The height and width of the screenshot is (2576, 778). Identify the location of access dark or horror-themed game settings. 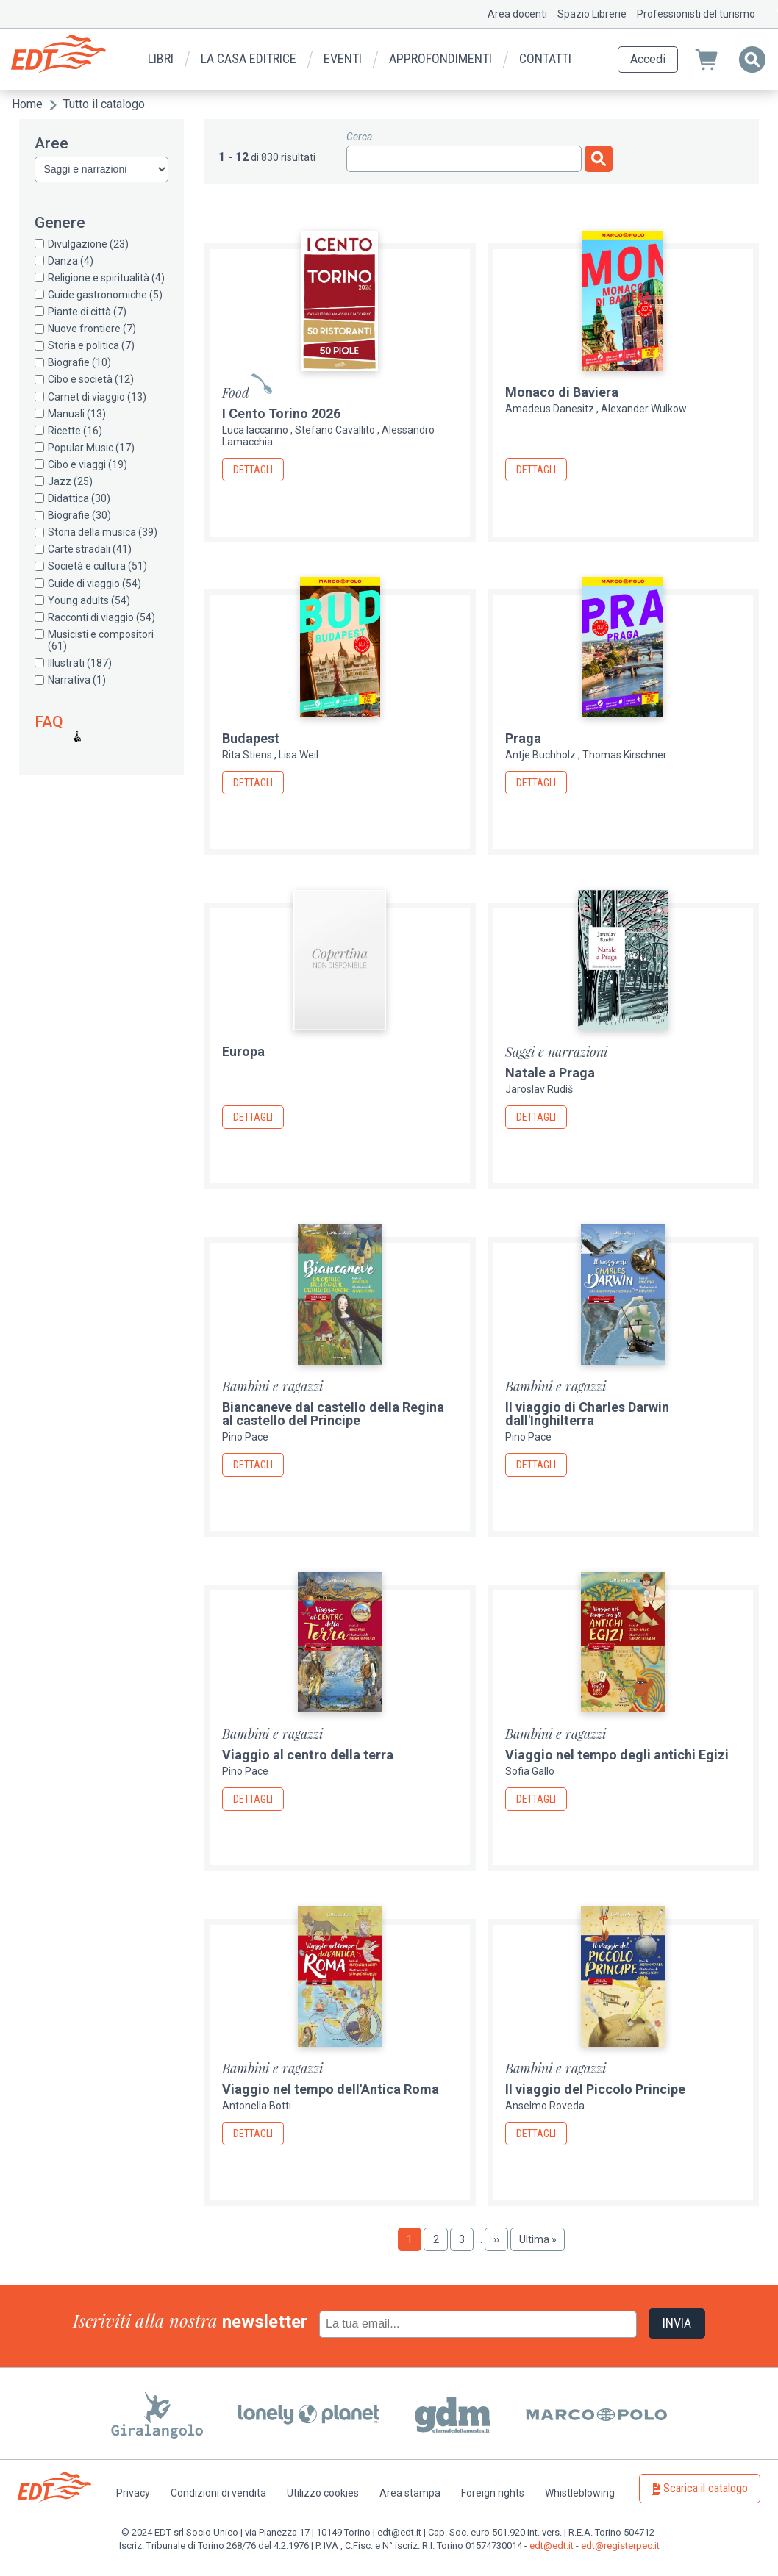
(77, 736).